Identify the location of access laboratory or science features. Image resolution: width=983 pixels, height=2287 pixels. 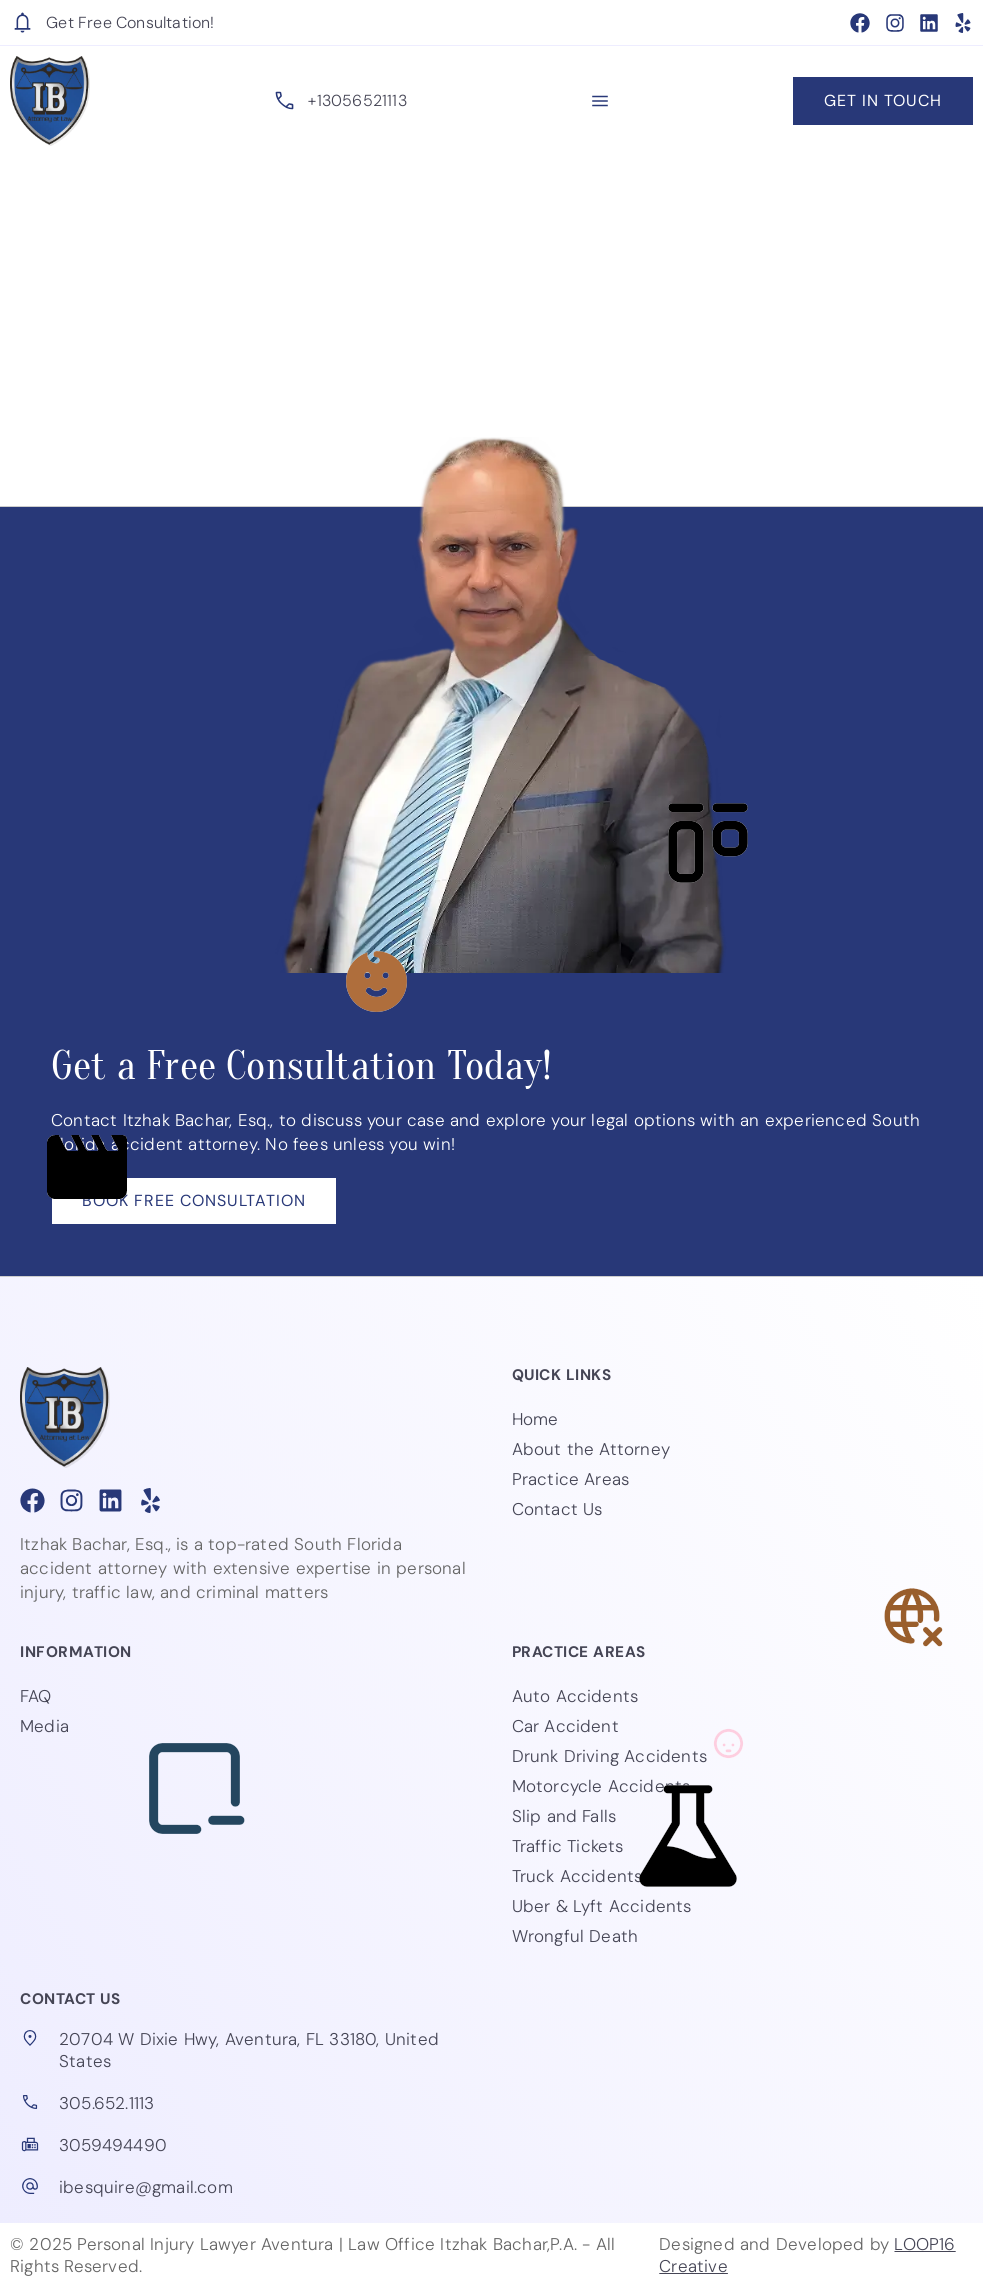
(688, 1838).